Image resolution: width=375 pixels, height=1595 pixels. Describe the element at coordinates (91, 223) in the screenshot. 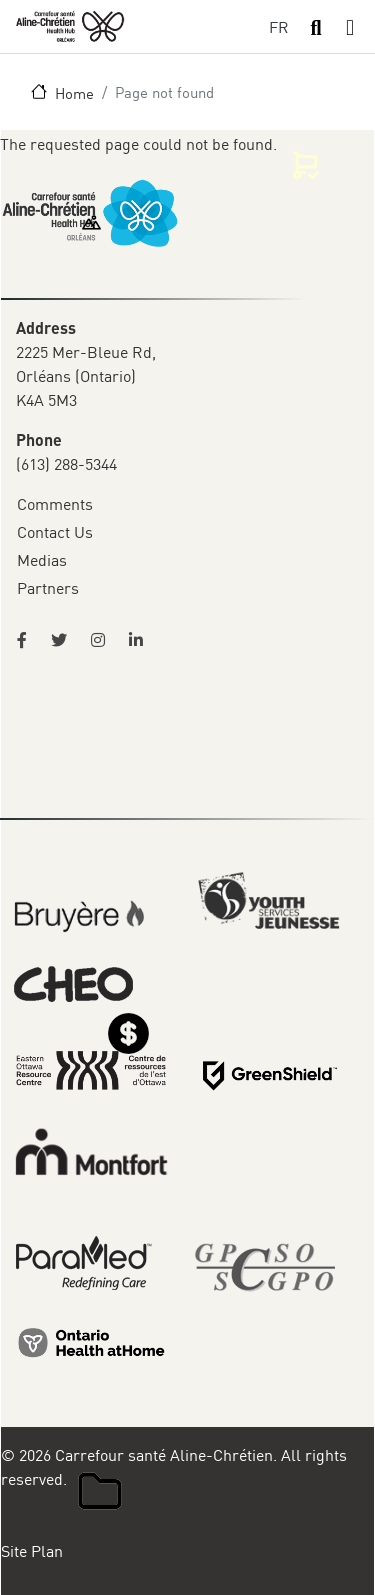

I see `view landscape or nature photos` at that location.